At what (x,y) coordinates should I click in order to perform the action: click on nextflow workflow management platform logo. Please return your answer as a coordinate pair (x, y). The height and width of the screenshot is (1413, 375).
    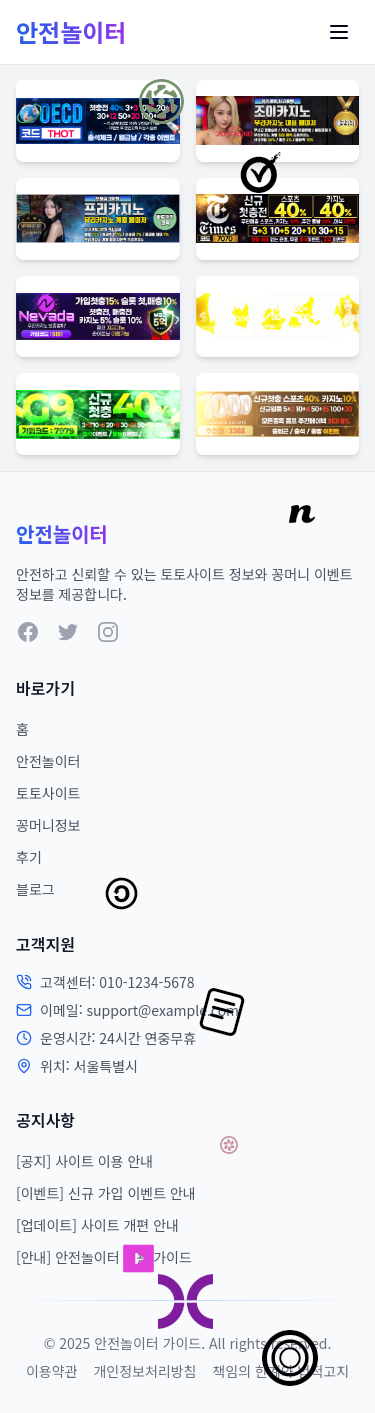
    Looking at the image, I should click on (185, 1301).